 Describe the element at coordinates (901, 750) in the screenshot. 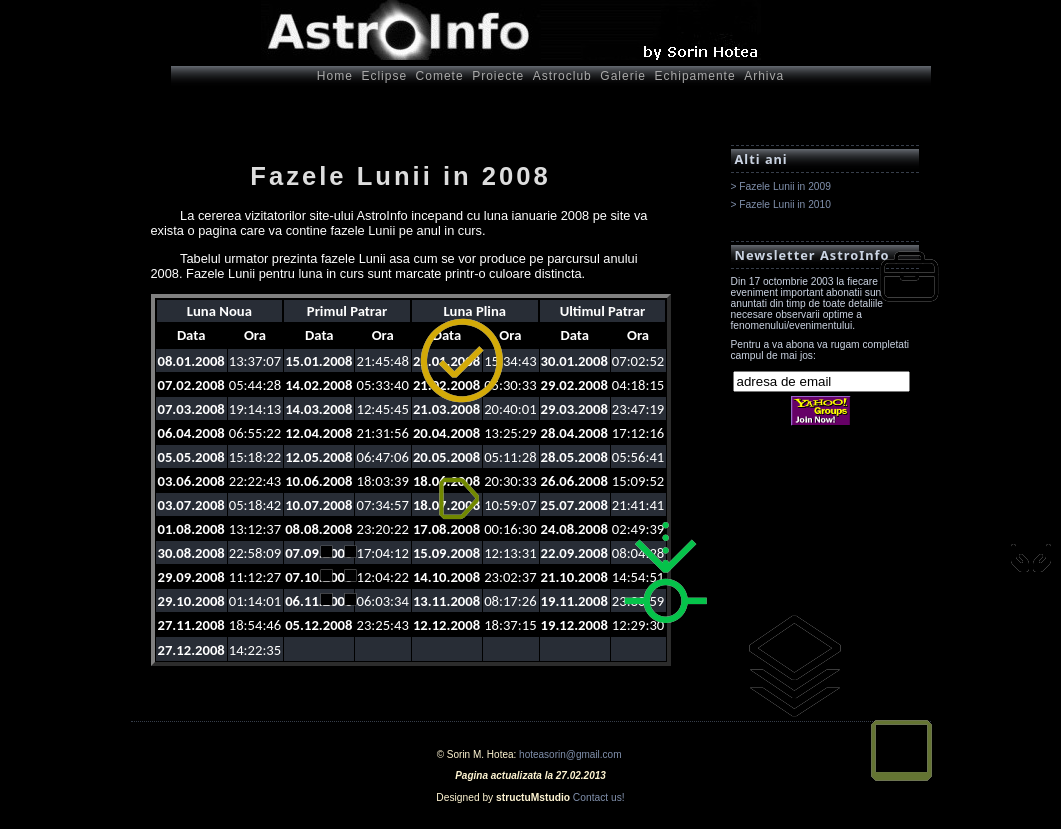

I see `toggle the status bar visibility` at that location.